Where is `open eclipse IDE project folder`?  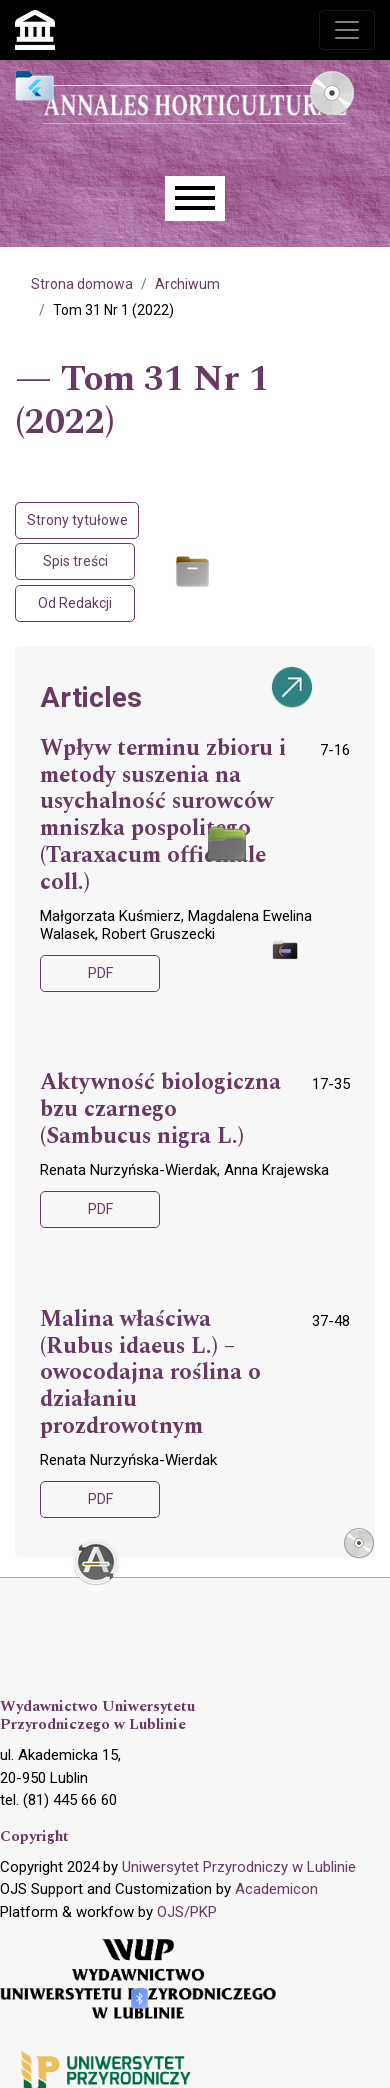
open eclipse IDE project folder is located at coordinates (285, 950).